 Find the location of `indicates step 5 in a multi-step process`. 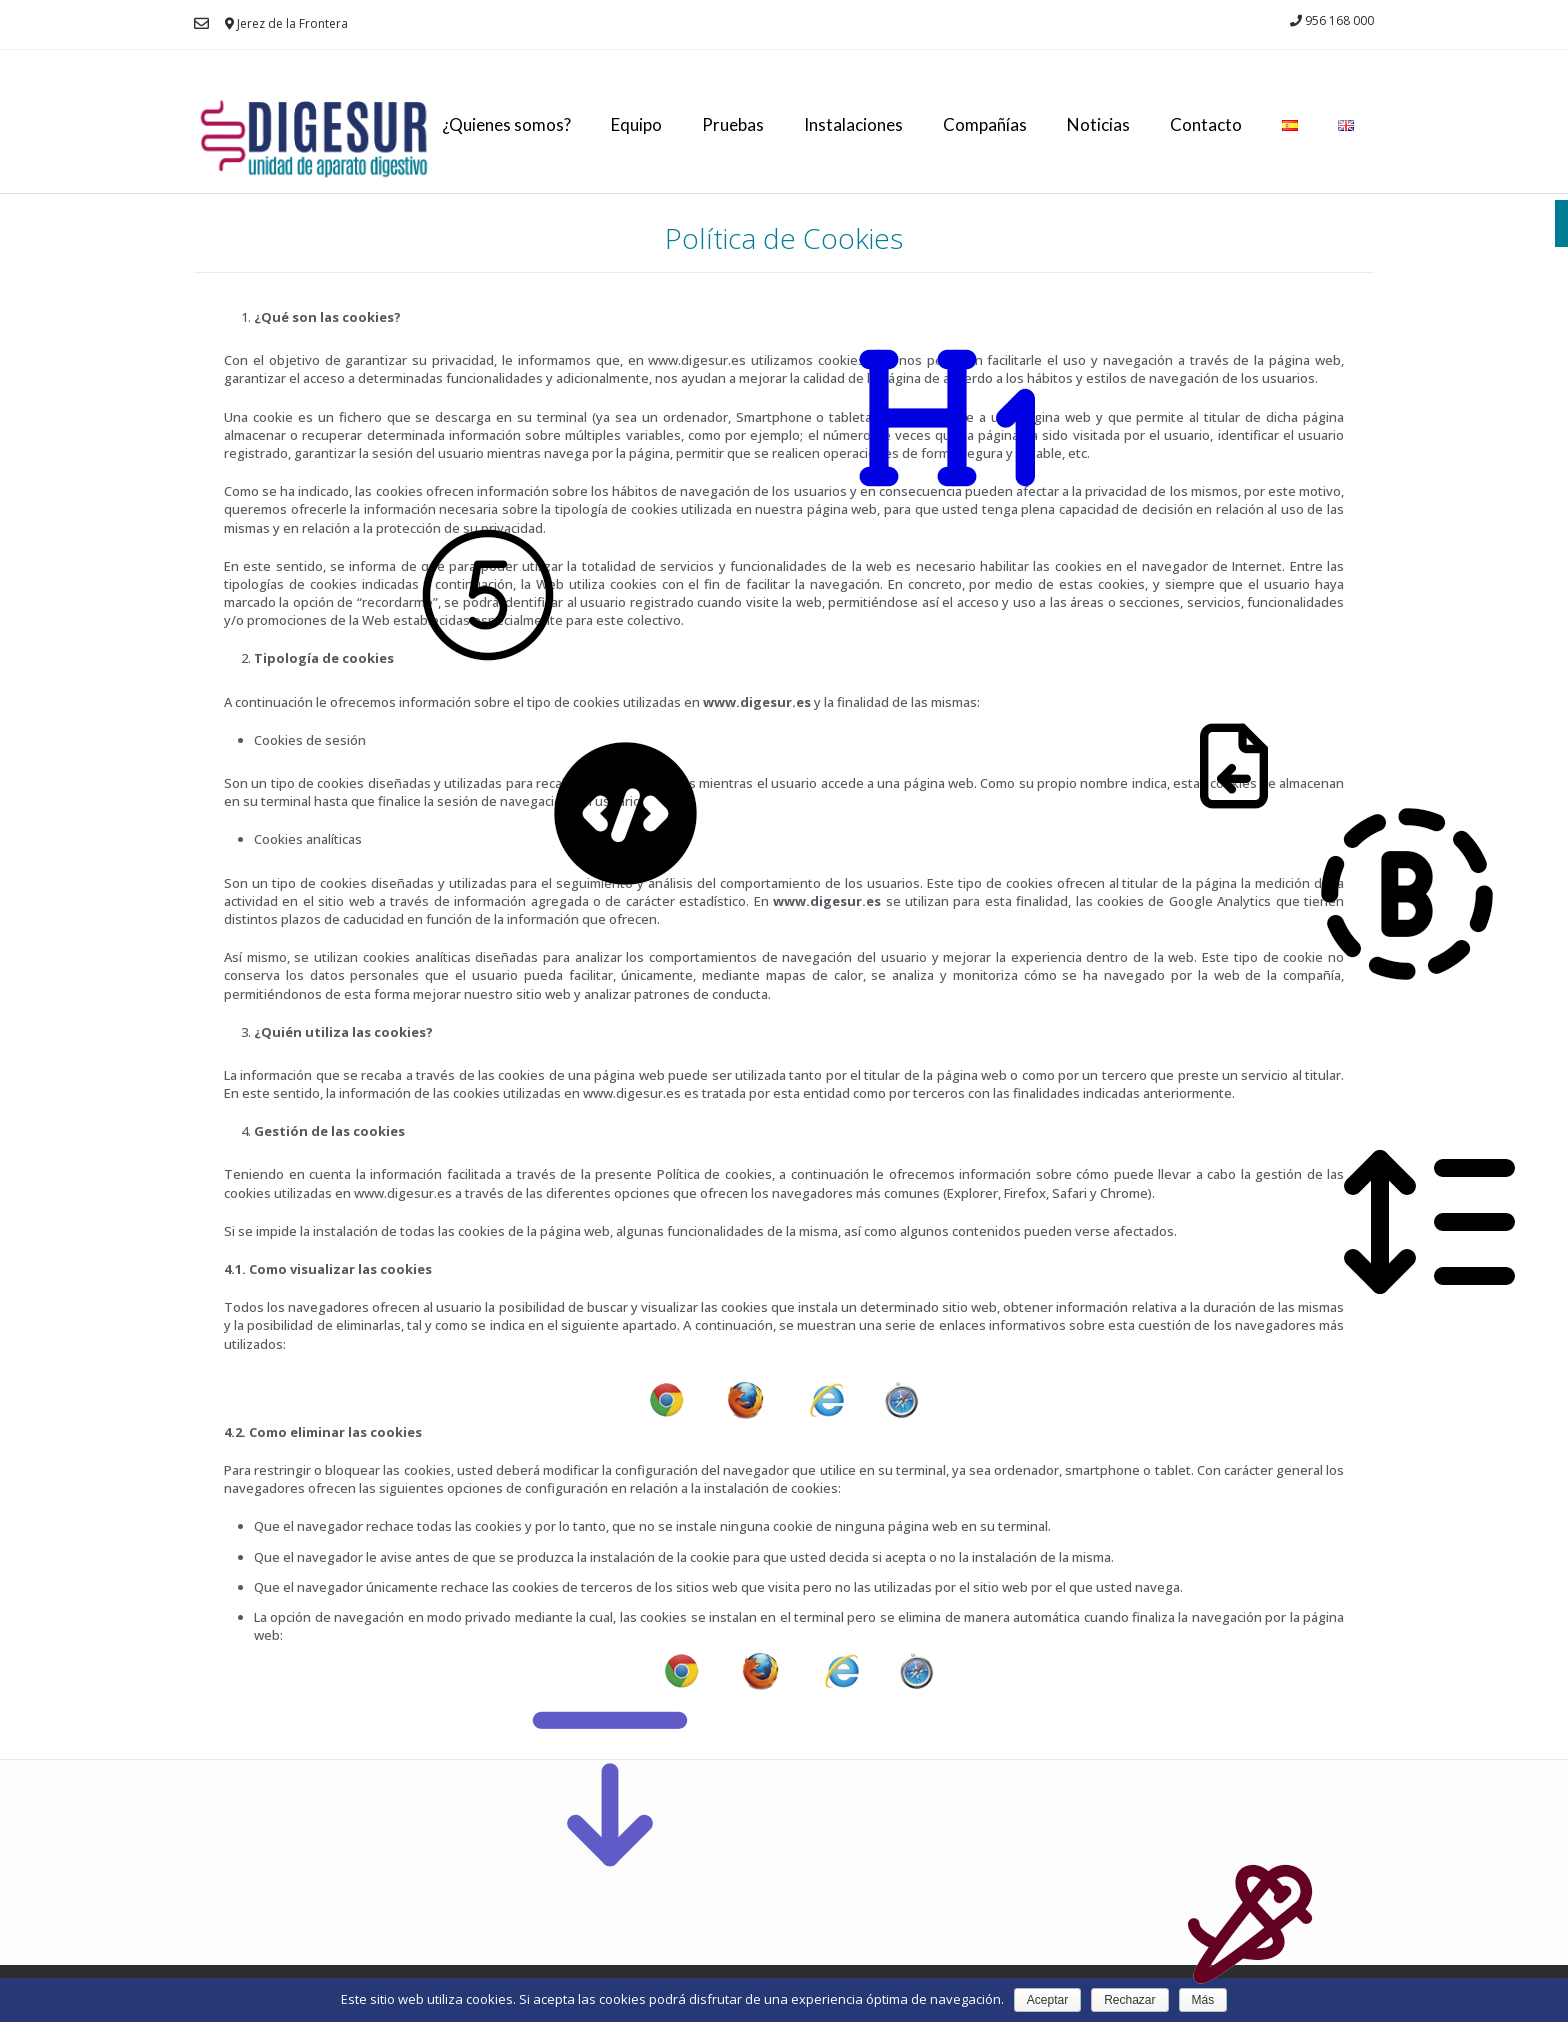

indicates step 5 in a multi-step process is located at coordinates (488, 595).